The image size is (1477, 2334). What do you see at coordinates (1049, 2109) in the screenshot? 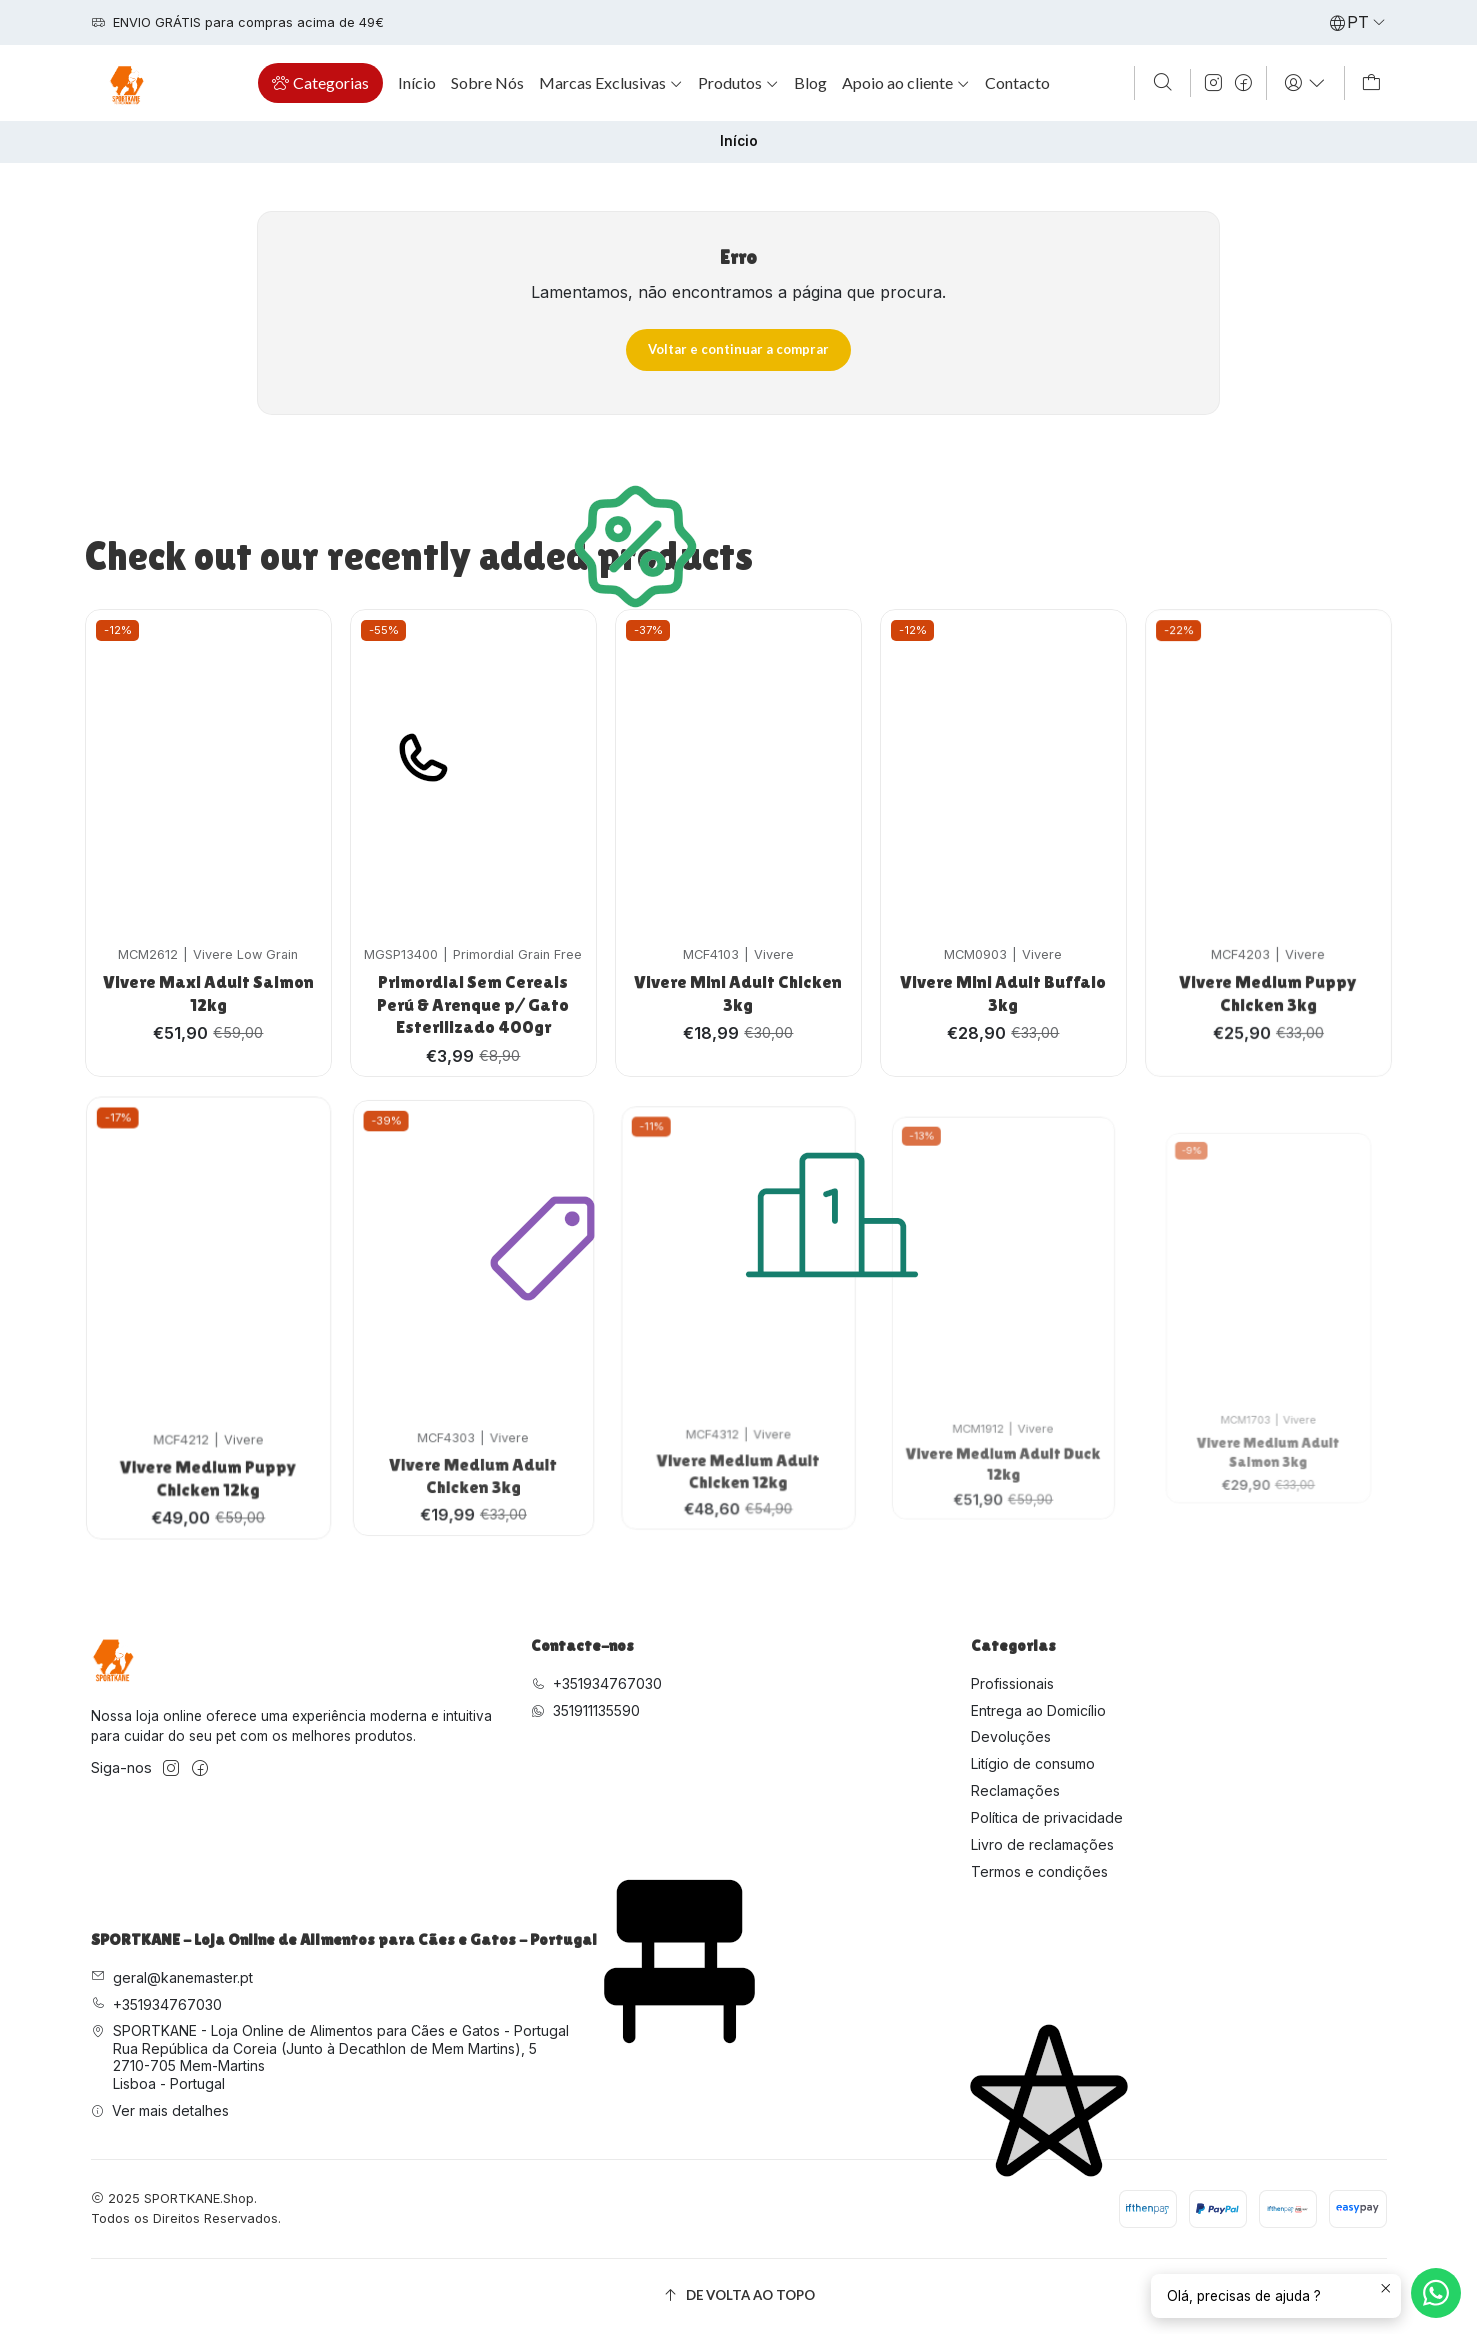
I see `indicates occult or mystical content category` at bounding box center [1049, 2109].